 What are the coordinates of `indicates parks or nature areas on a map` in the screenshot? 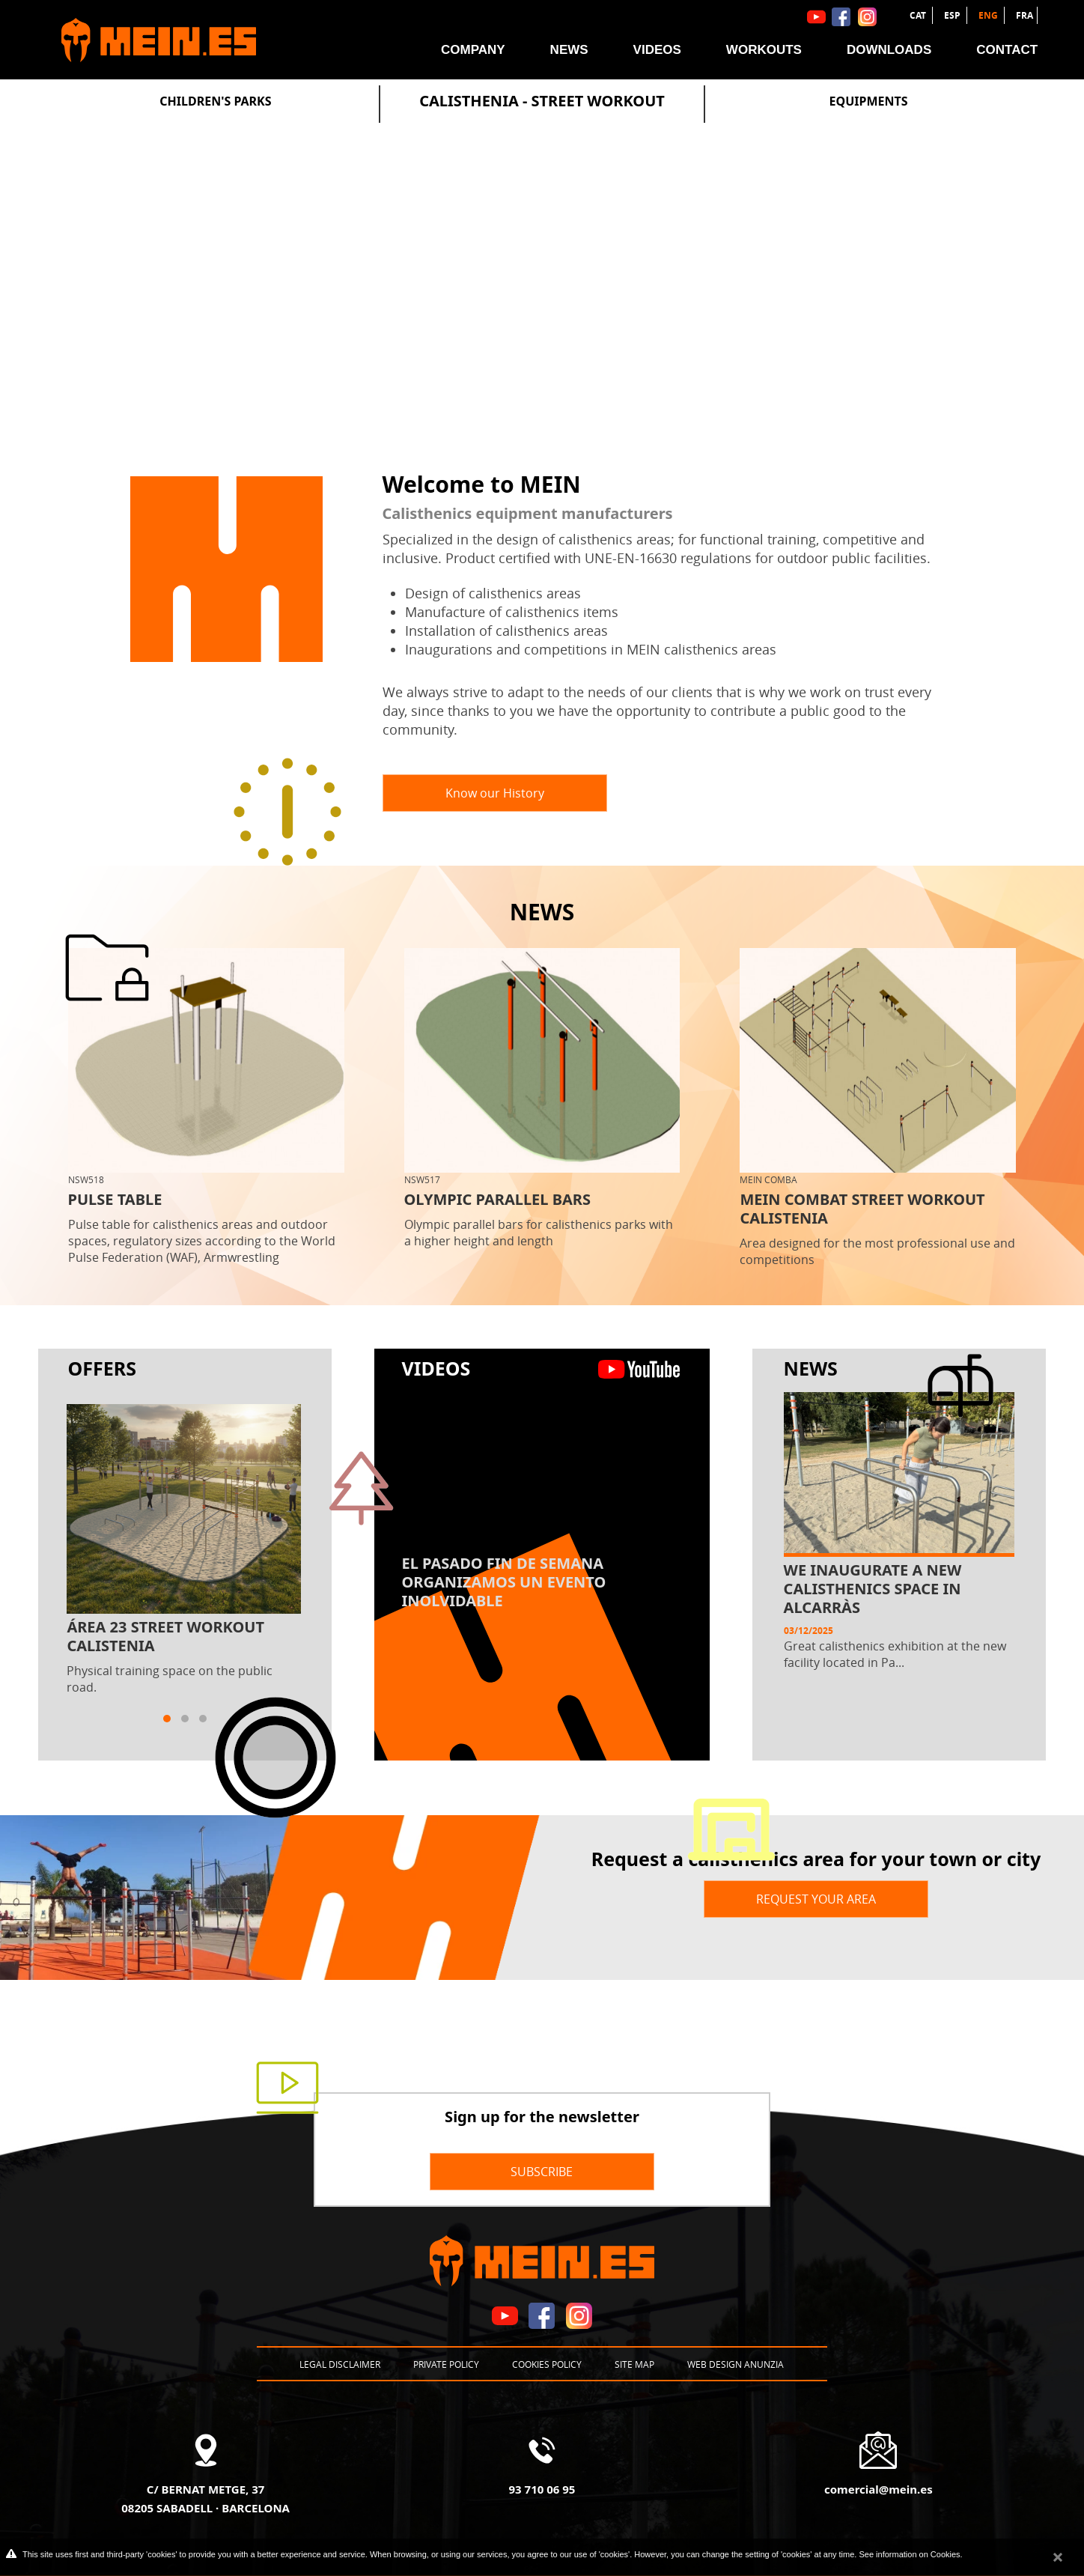 It's located at (361, 1488).